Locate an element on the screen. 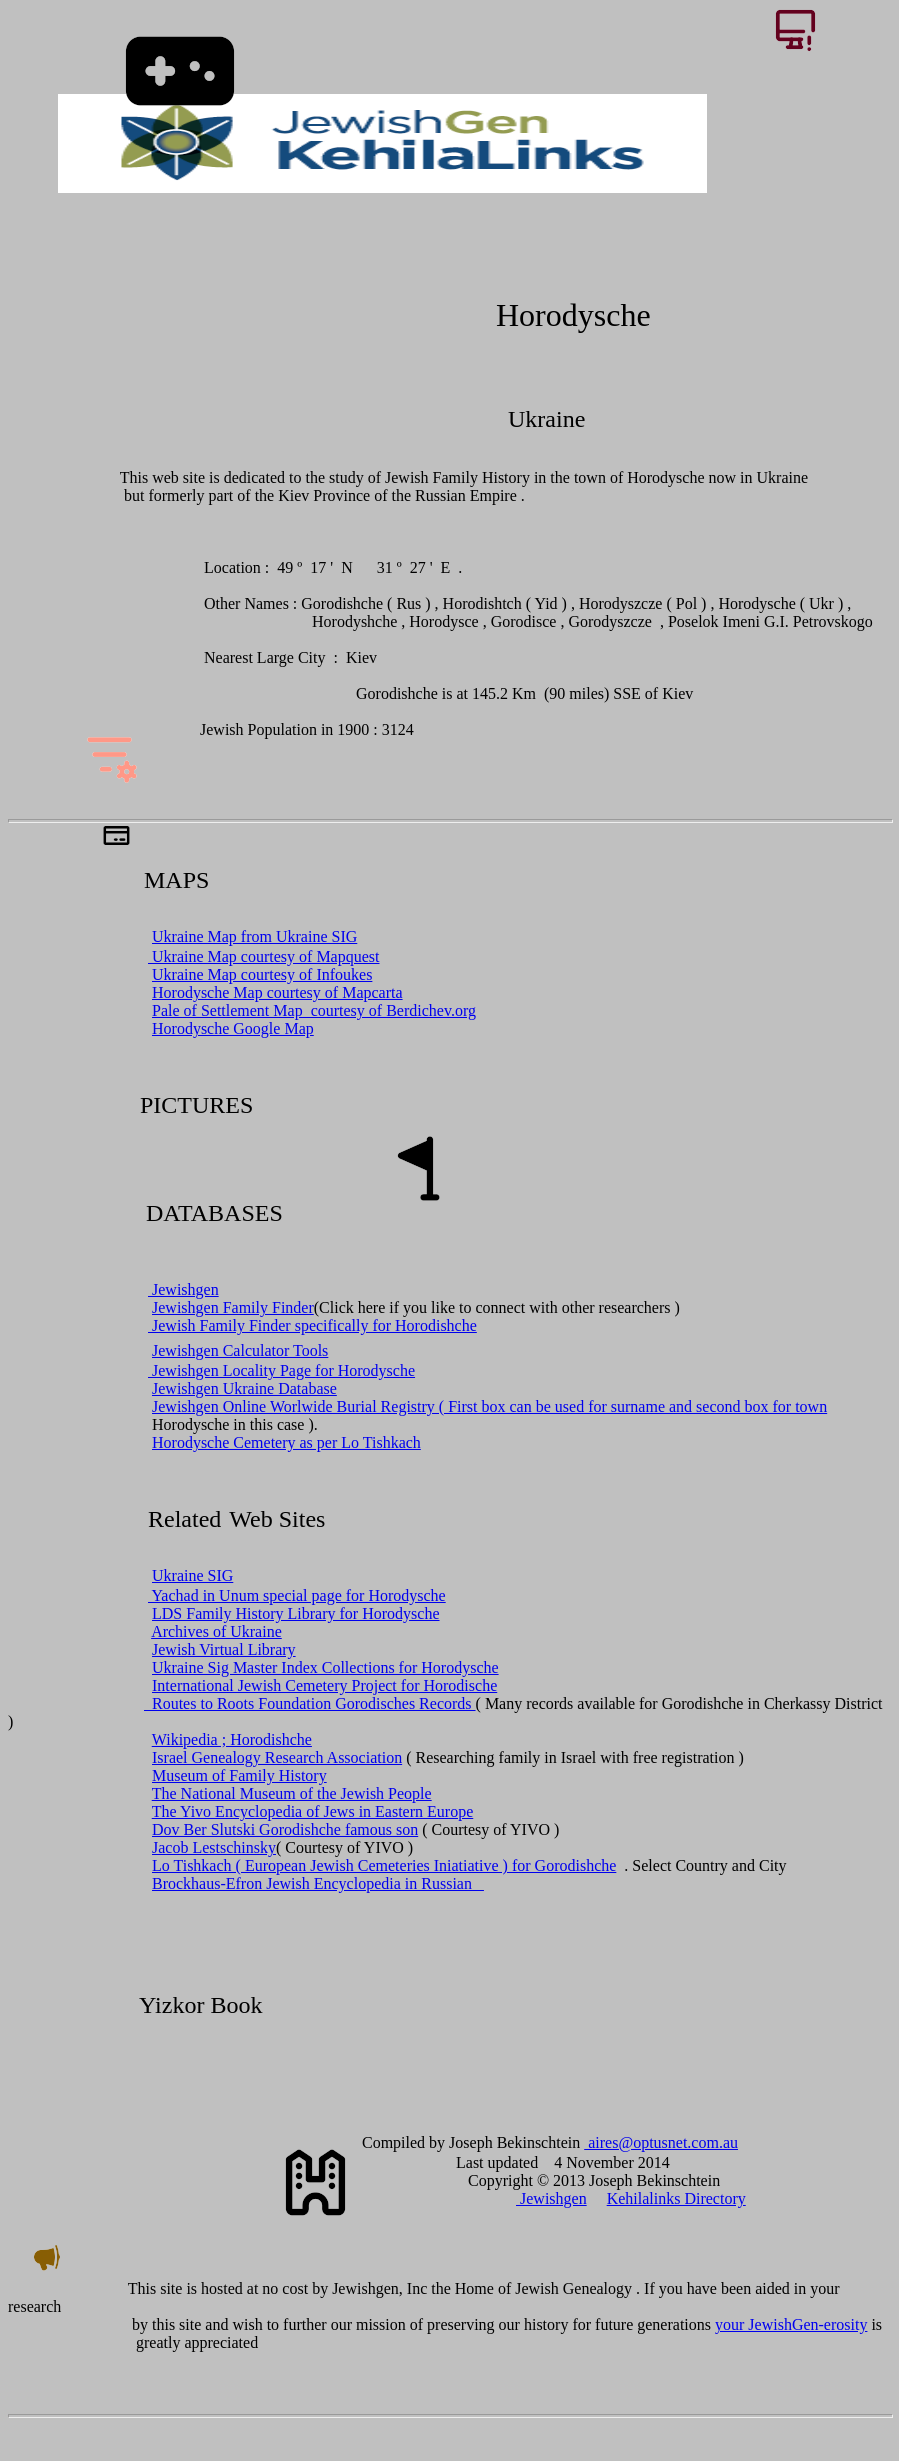 The width and height of the screenshot is (899, 2461). flag or mark an important item is located at coordinates (423, 1168).